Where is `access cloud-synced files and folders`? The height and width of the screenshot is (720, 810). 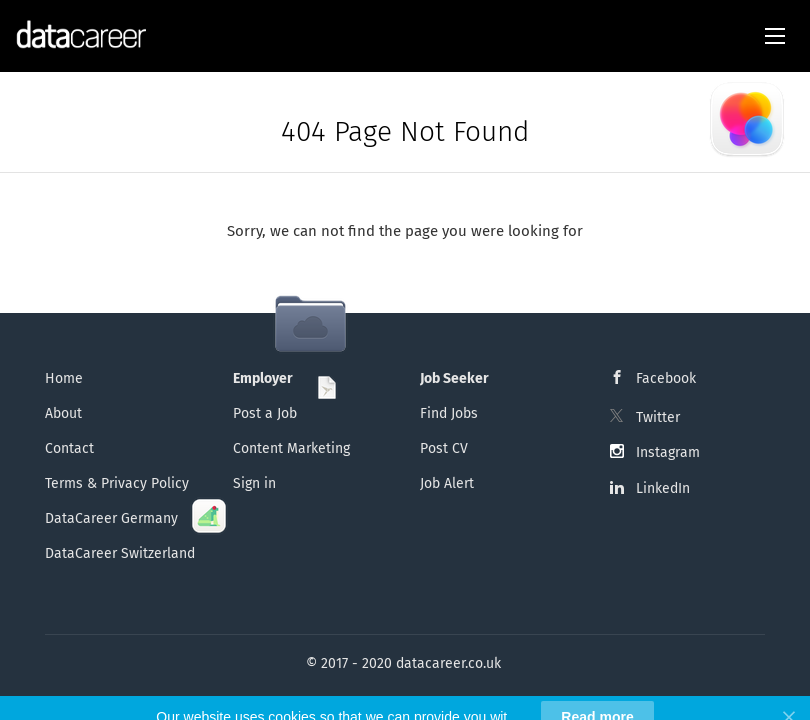 access cloud-synced files and folders is located at coordinates (310, 323).